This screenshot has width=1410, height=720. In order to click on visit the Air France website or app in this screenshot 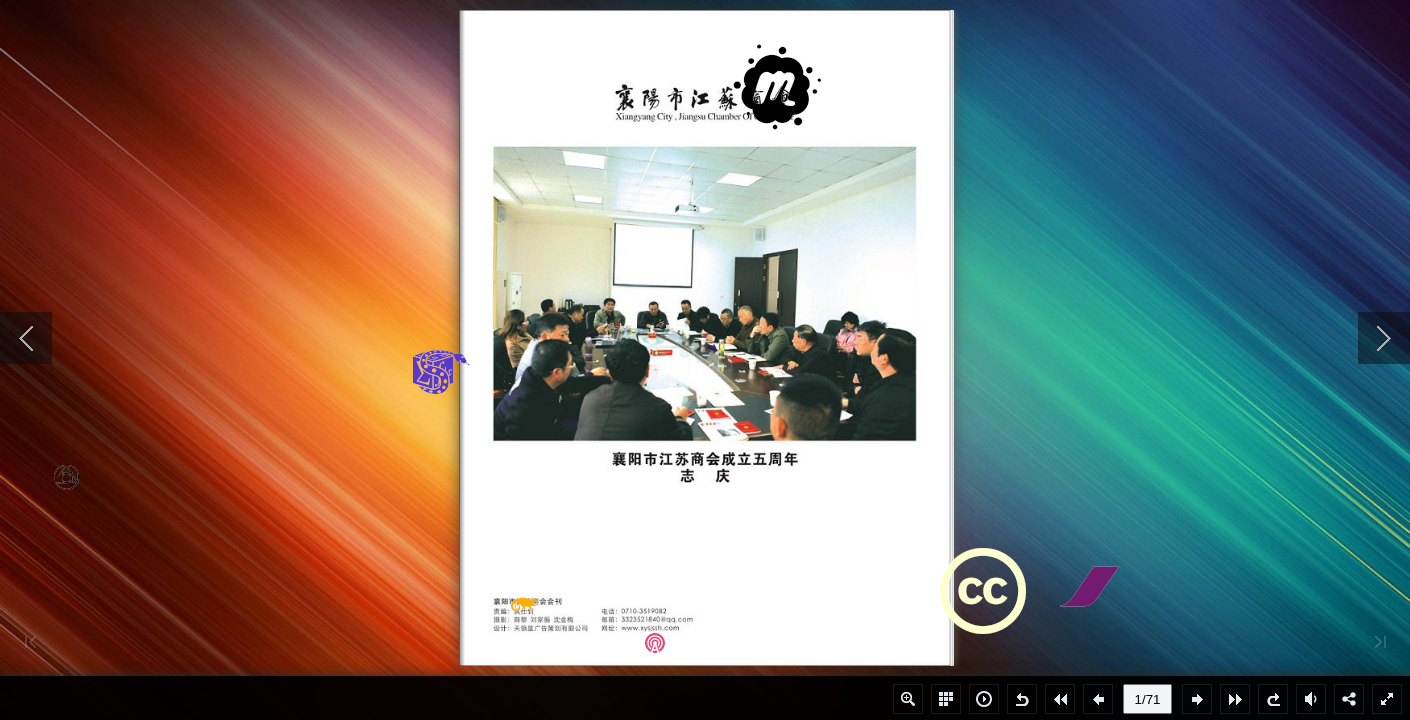, I will do `click(1089, 586)`.